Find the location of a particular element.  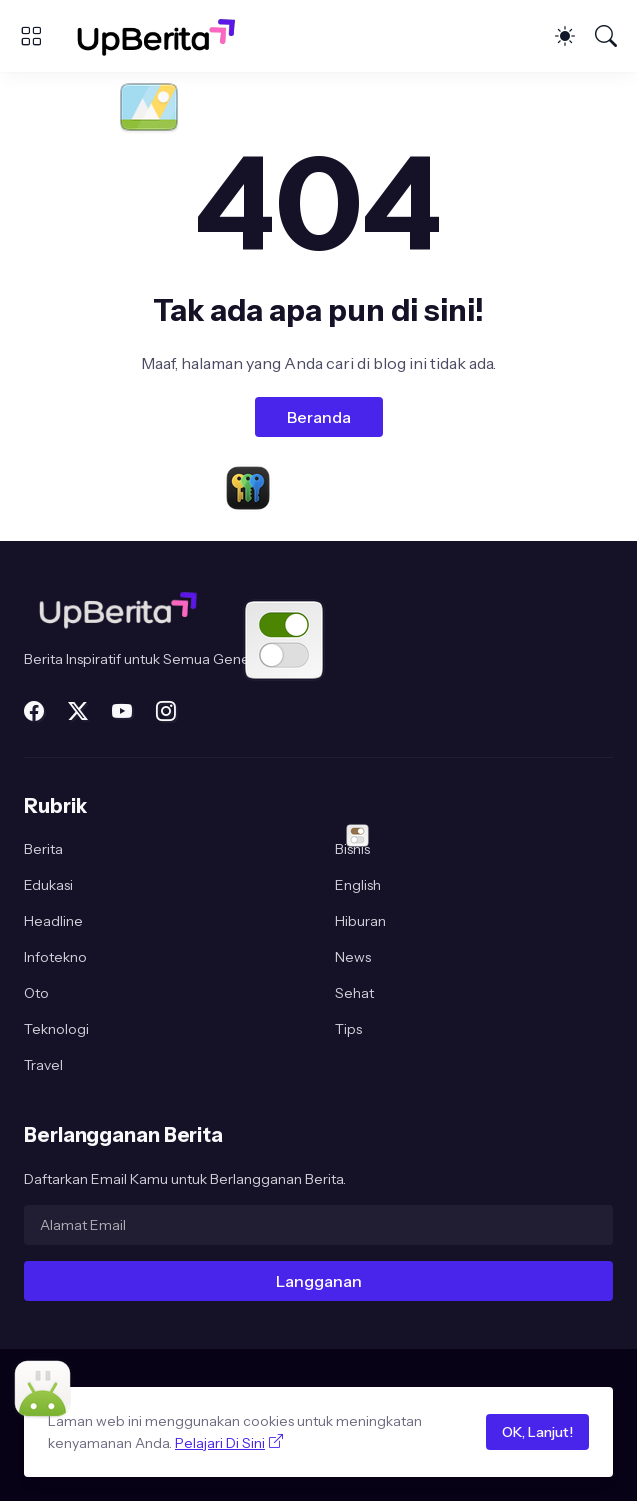

open android file transfer app is located at coordinates (42, 1388).